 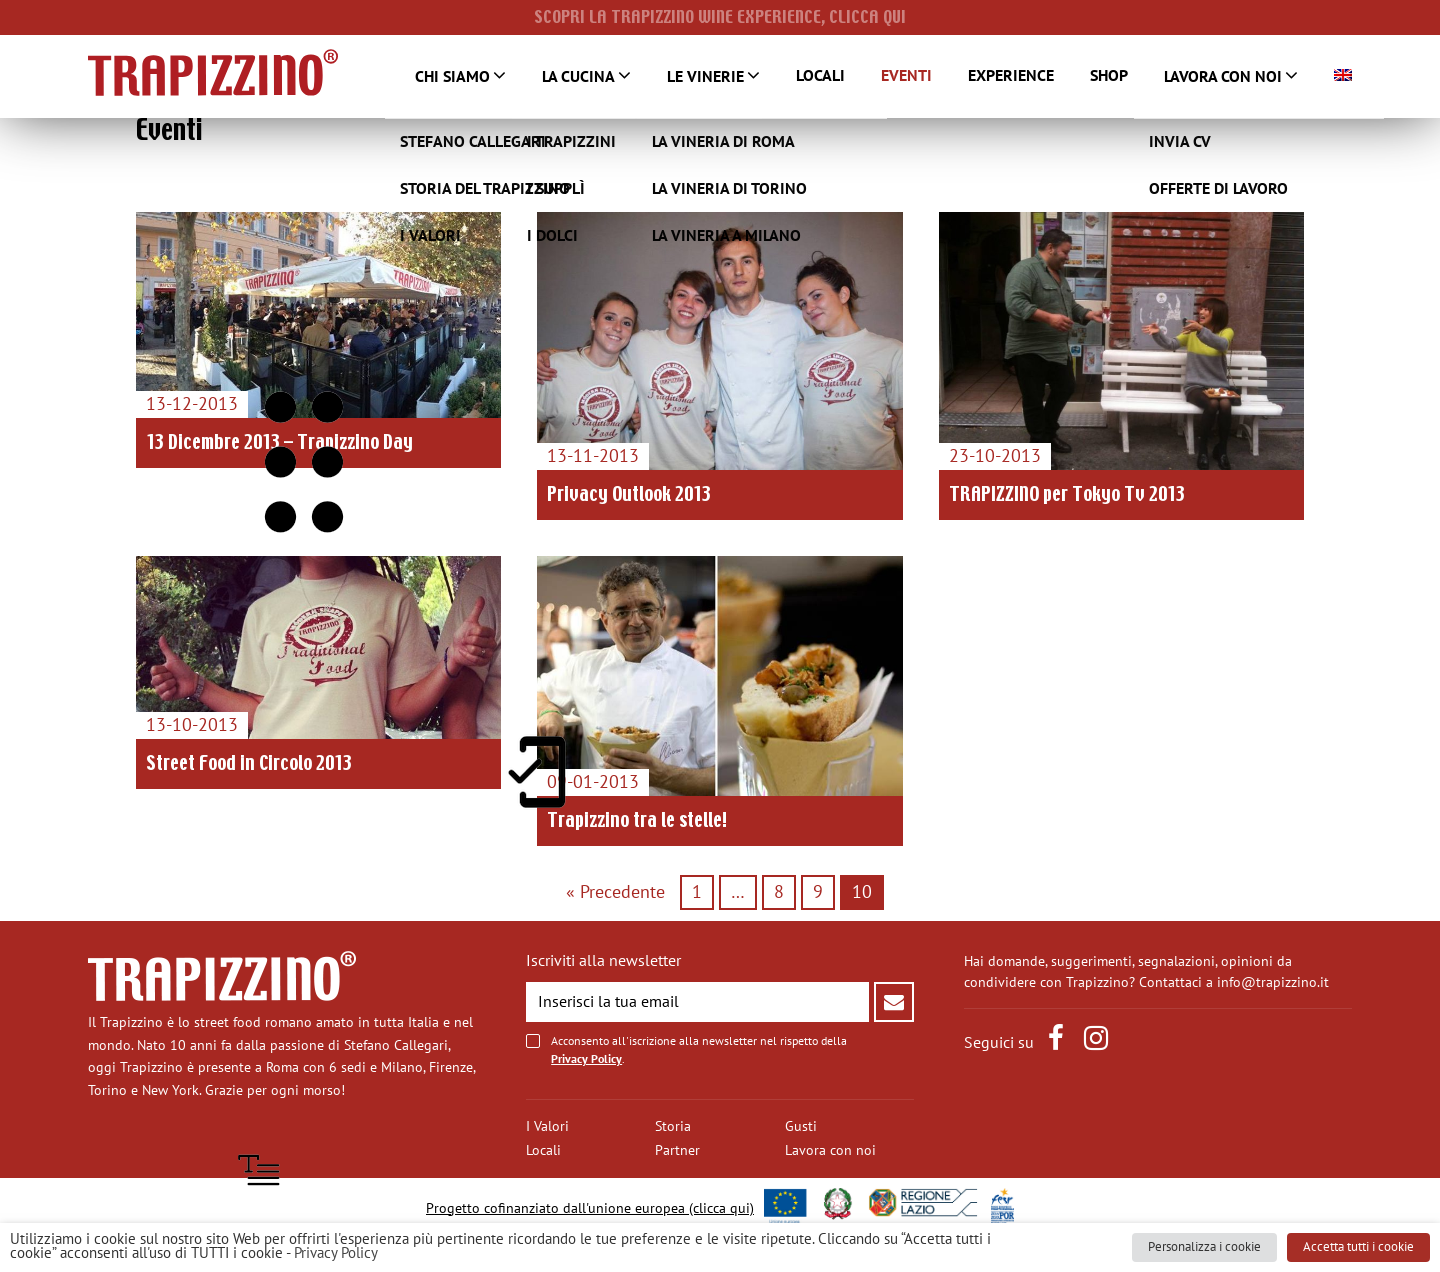 What do you see at coordinates (304, 462) in the screenshot?
I see `drag to reorder items` at bounding box center [304, 462].